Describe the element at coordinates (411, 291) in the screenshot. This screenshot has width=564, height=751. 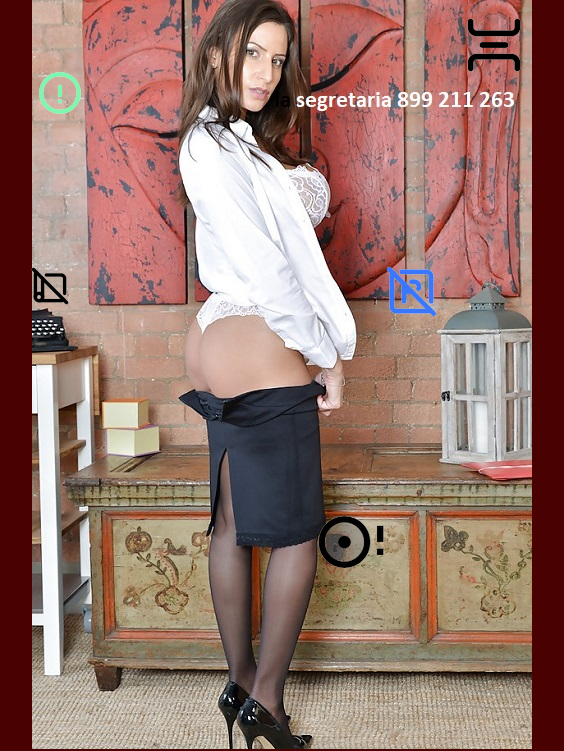
I see `no parking available` at that location.